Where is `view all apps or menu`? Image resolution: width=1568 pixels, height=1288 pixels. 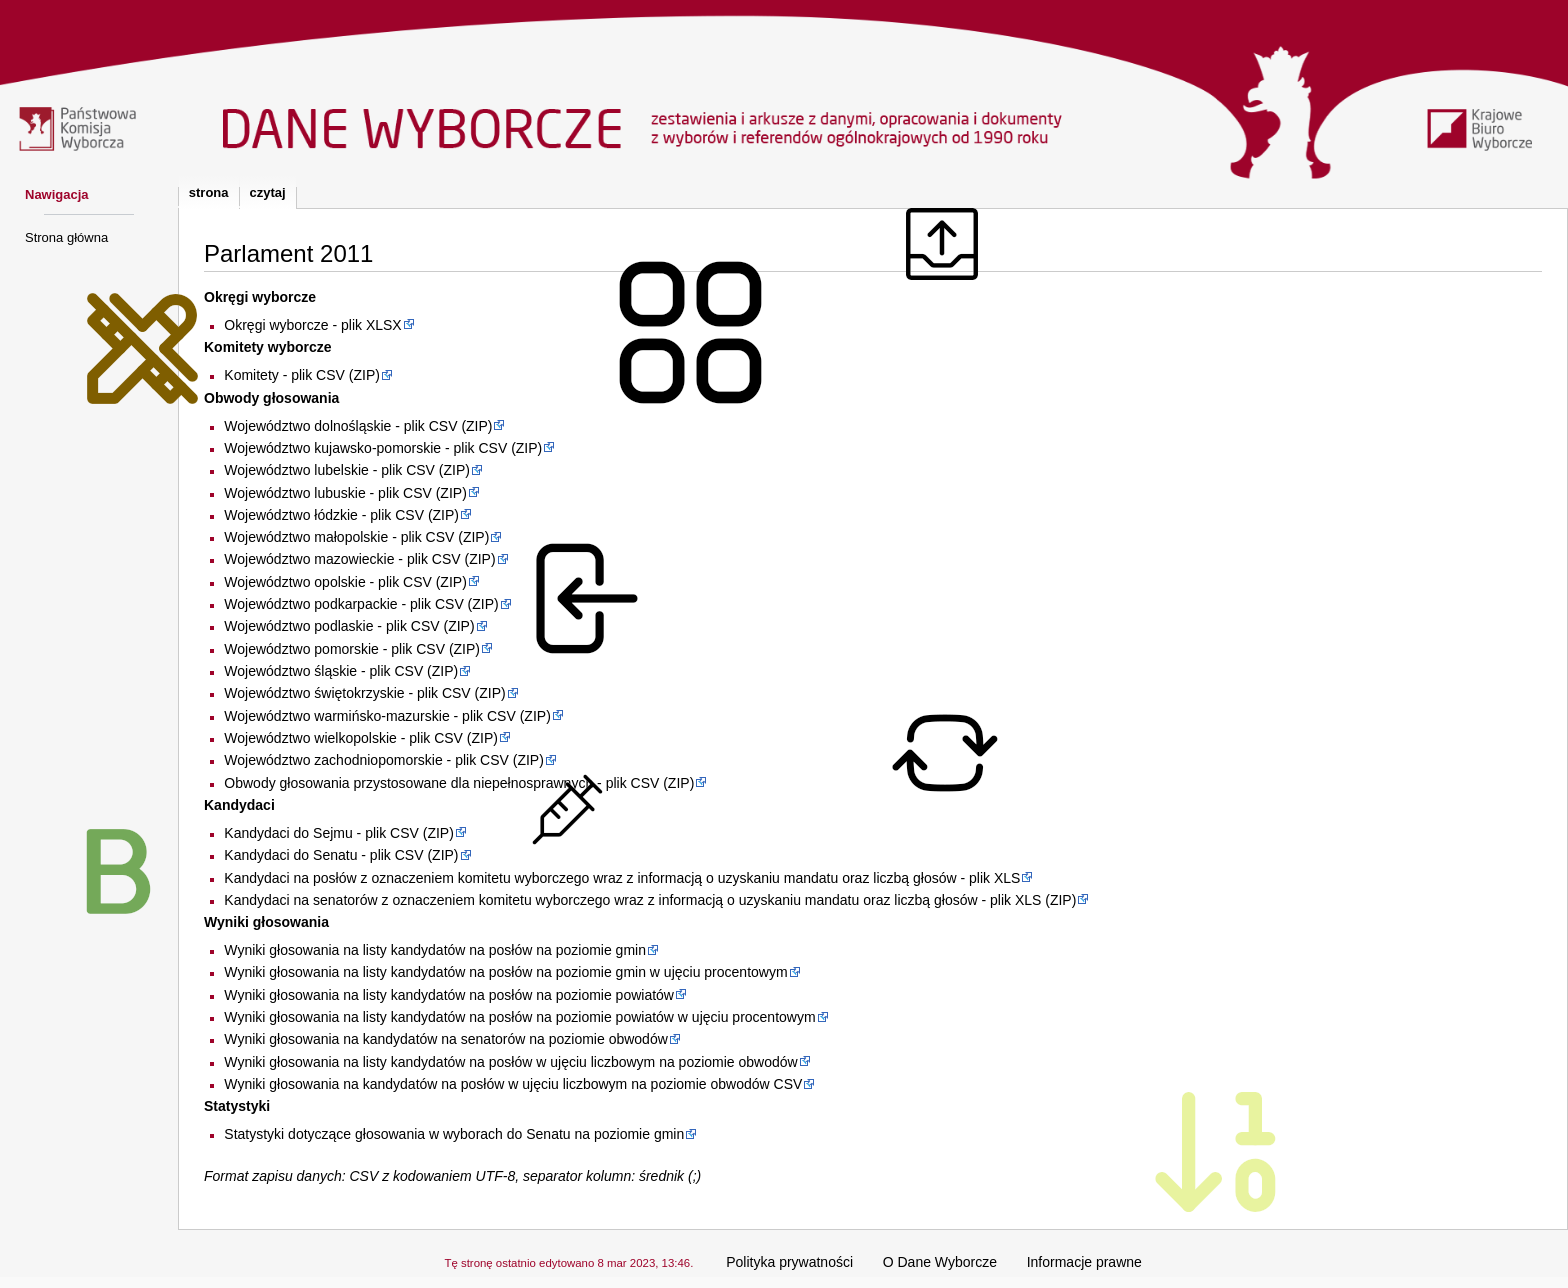 view all apps or menu is located at coordinates (690, 332).